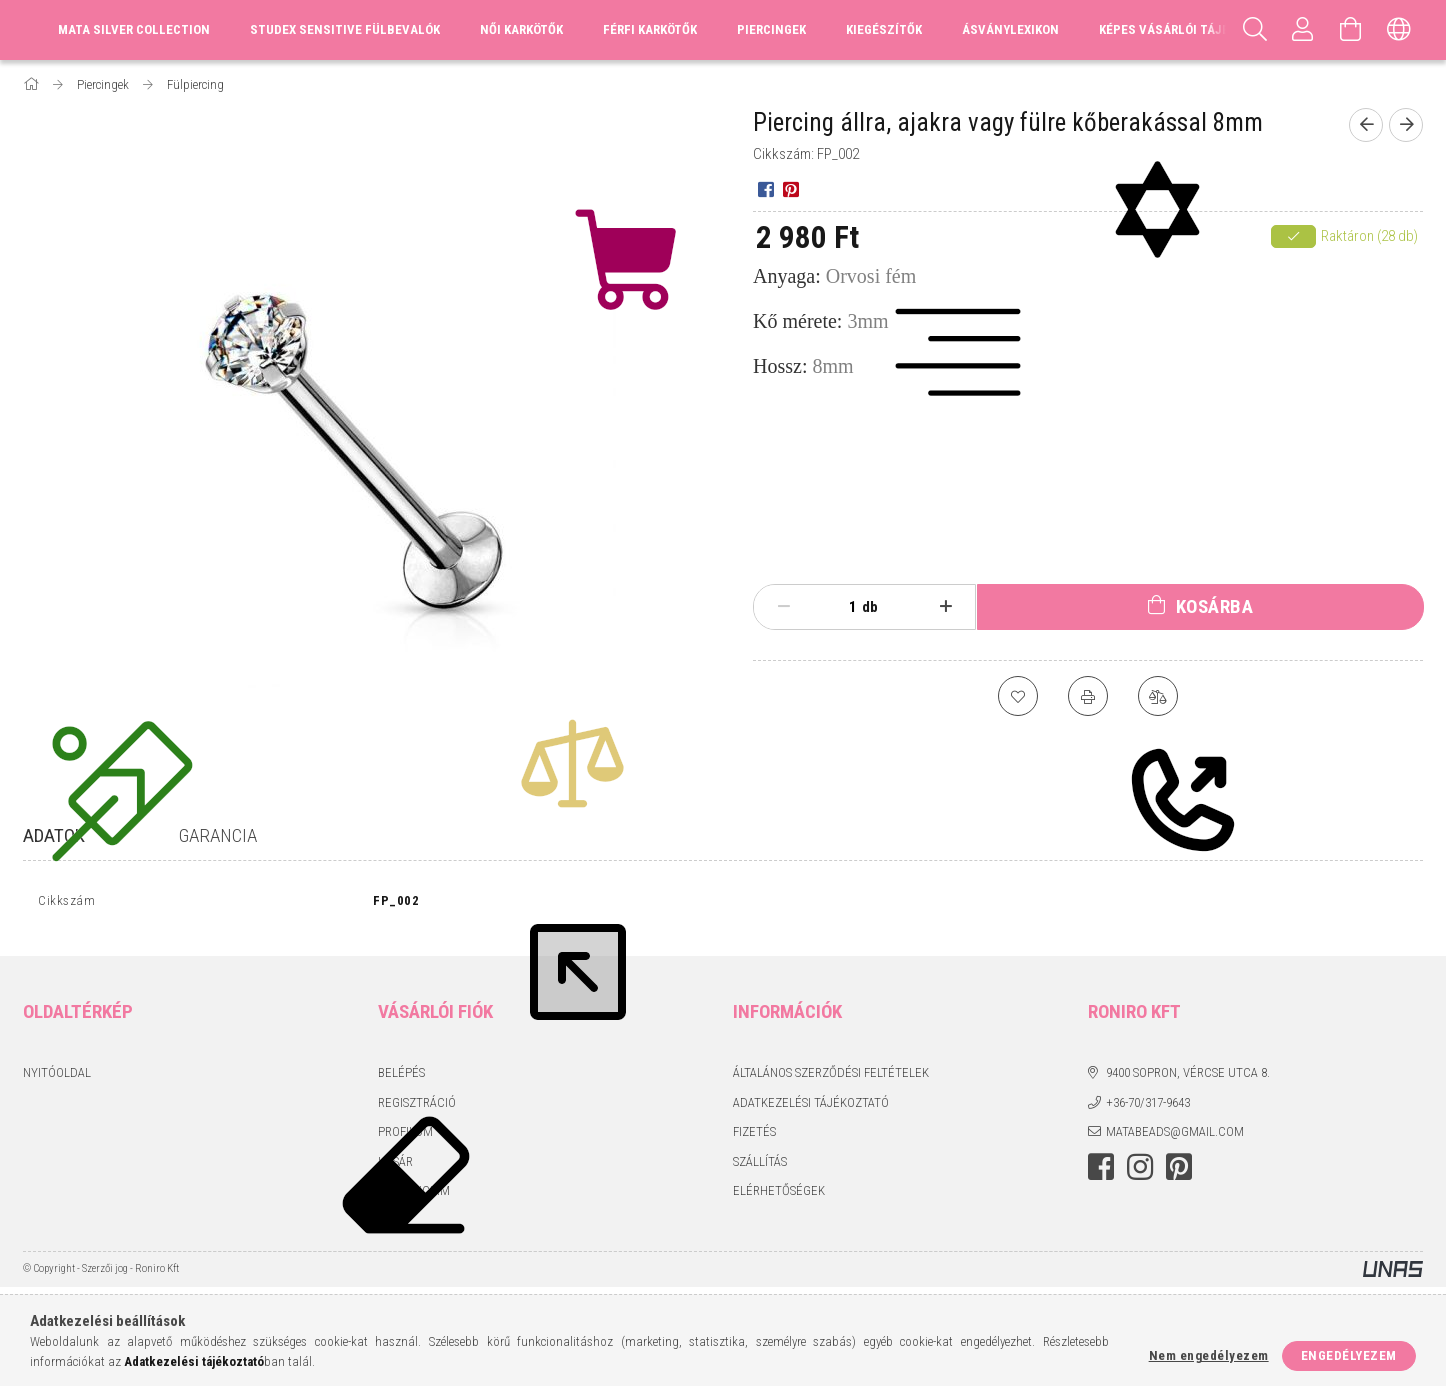  What do you see at coordinates (578, 972) in the screenshot?
I see `navigate to the top-left or home position` at bounding box center [578, 972].